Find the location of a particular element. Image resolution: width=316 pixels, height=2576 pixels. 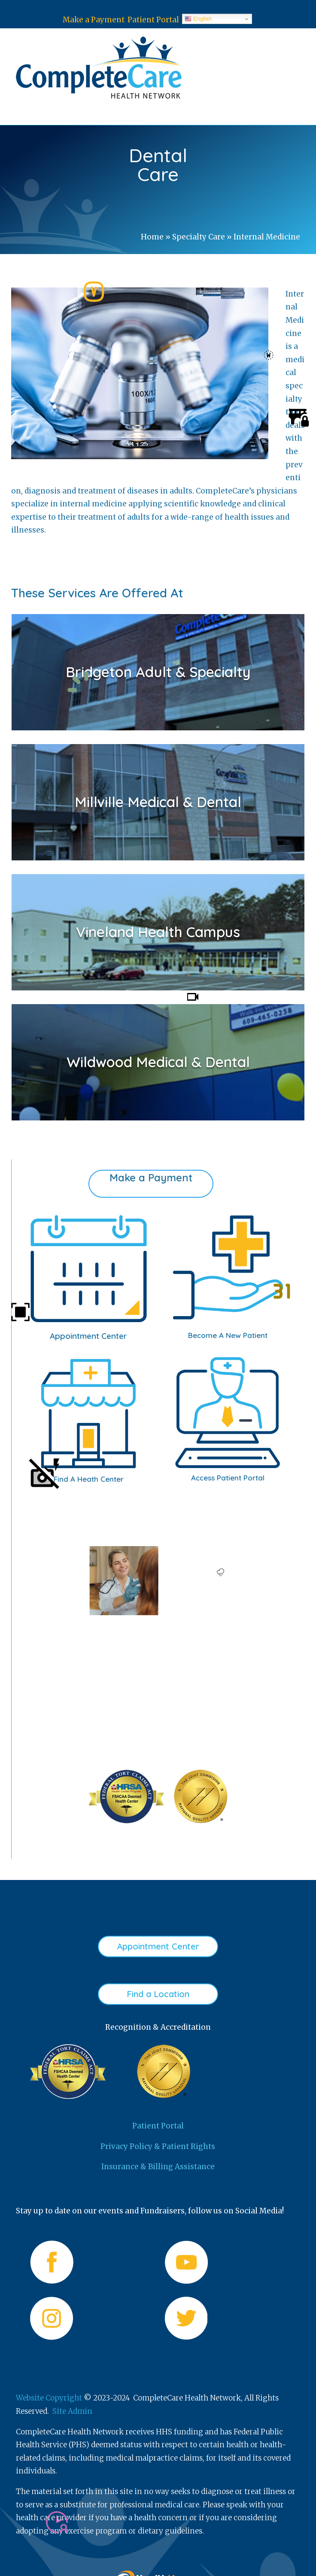

indicates the 31st day of the month is located at coordinates (283, 1291).